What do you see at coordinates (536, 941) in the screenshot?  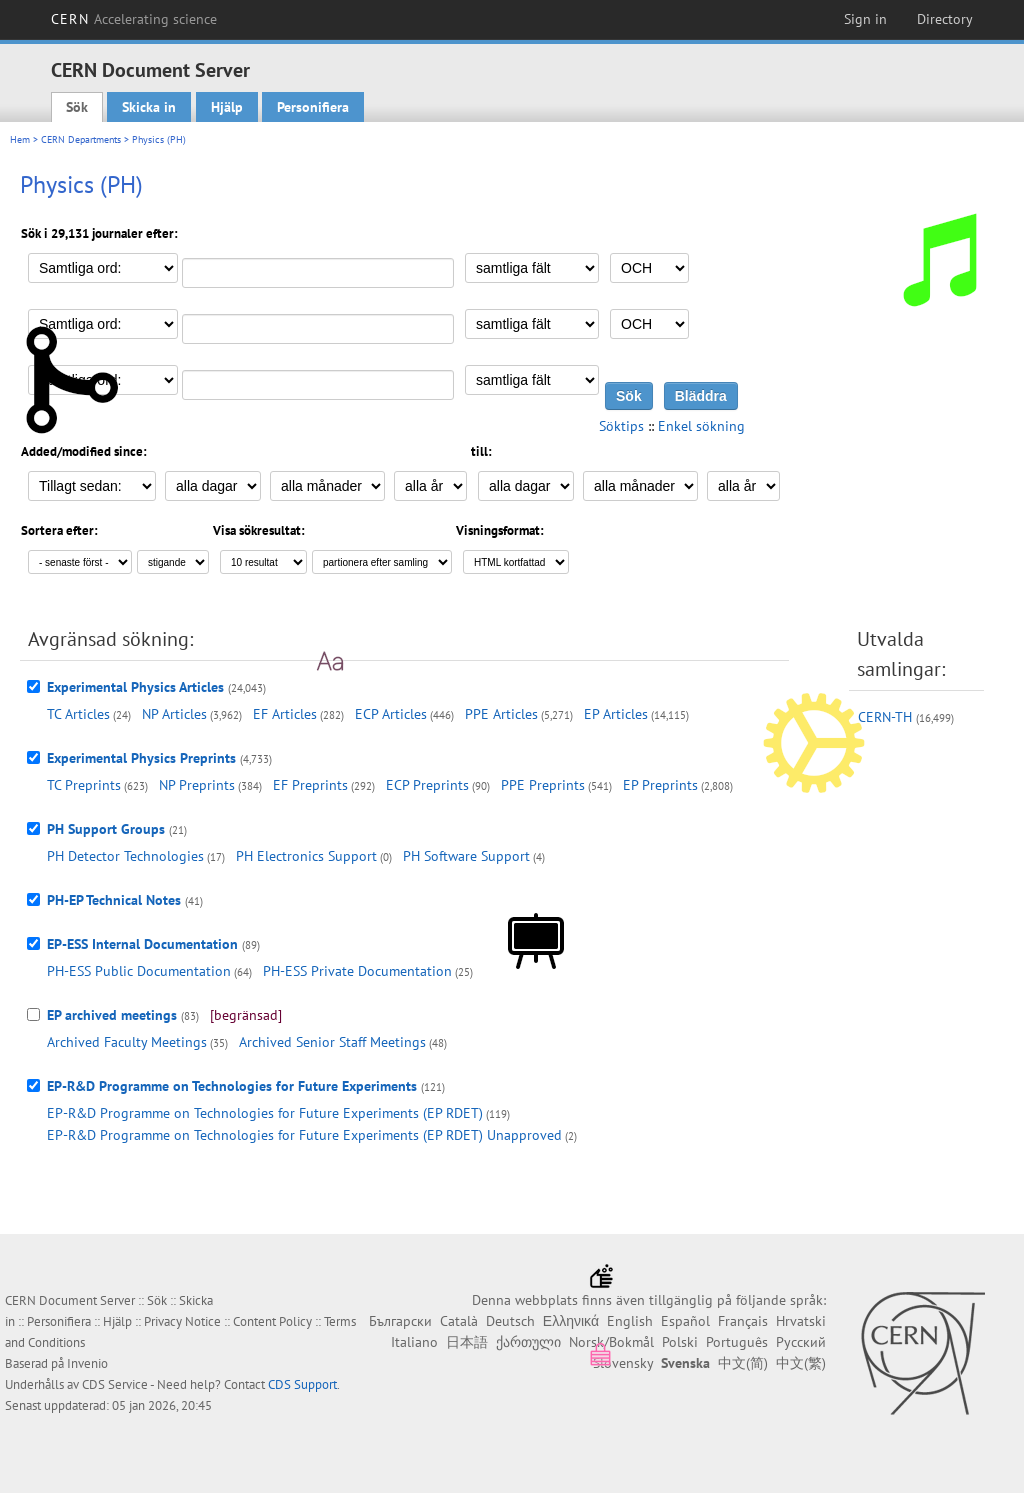 I see `open presentation mode` at bounding box center [536, 941].